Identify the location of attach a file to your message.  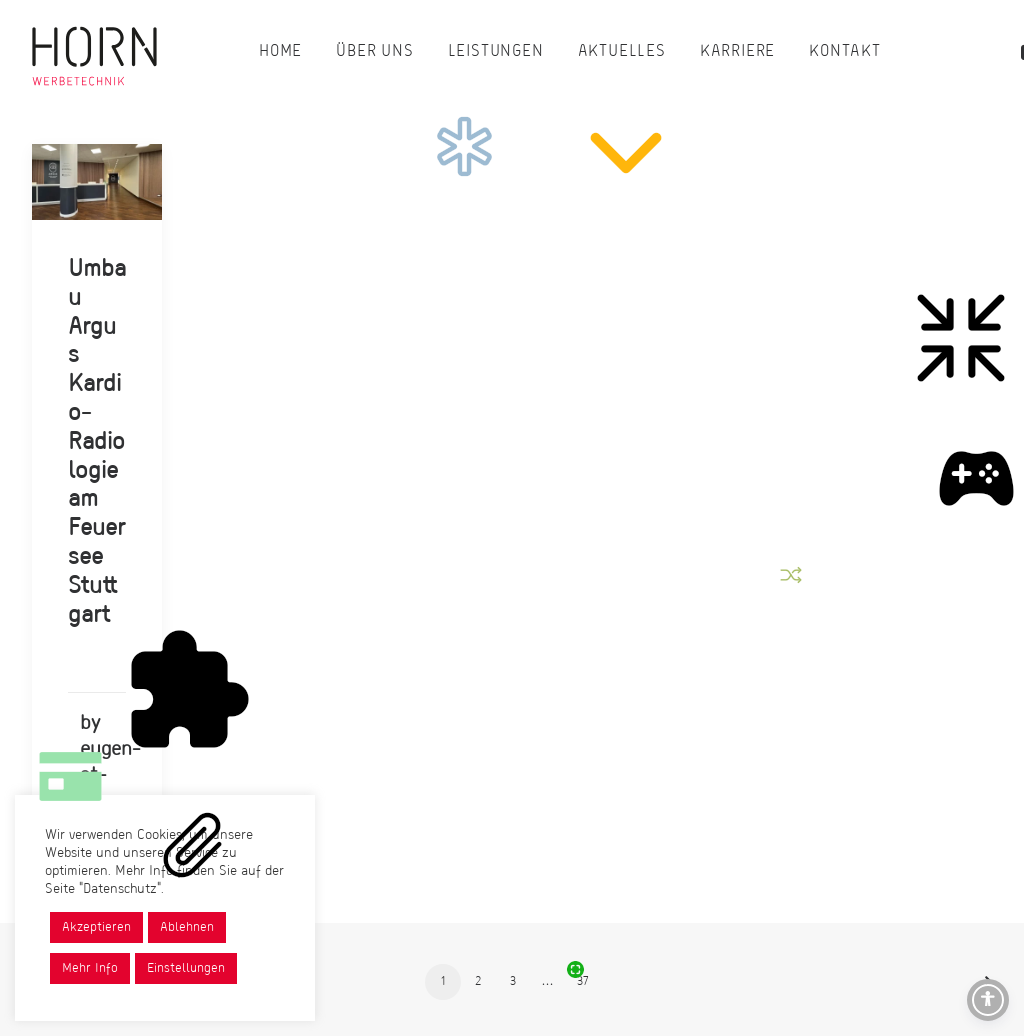
(191, 845).